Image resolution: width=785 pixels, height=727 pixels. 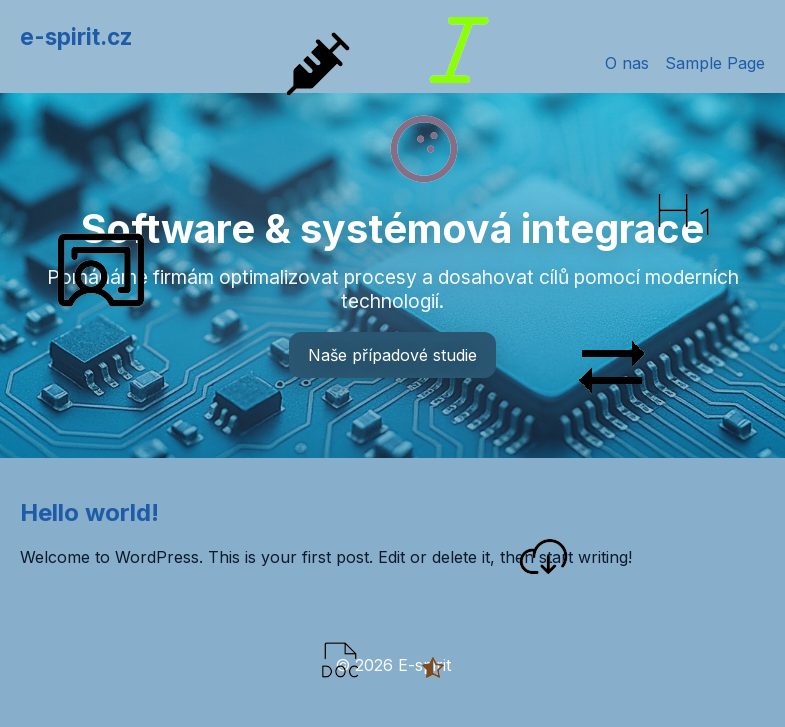 I want to click on format text as heading level 1, so click(x=682, y=213).